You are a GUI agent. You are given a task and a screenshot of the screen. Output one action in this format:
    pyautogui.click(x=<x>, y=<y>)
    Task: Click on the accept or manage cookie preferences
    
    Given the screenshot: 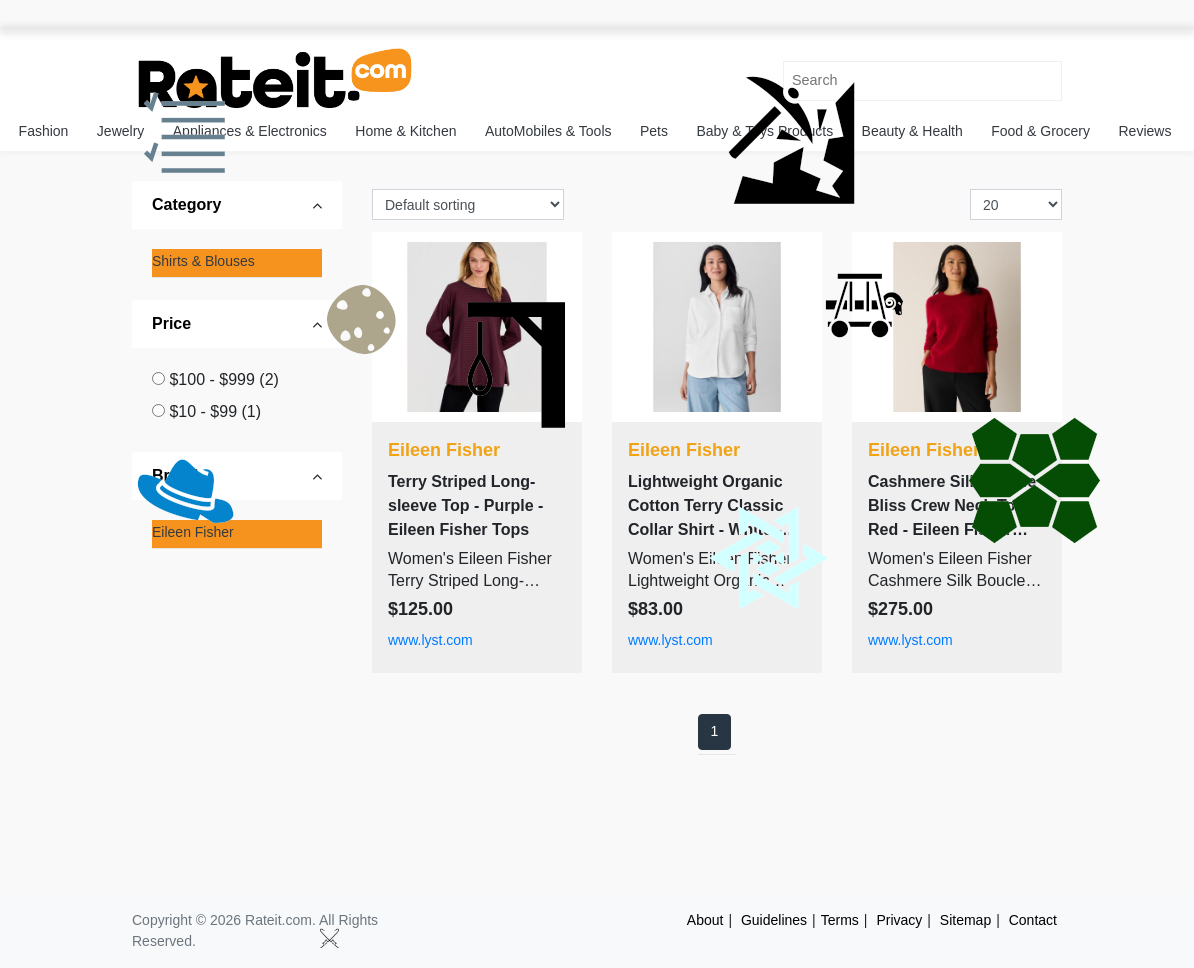 What is the action you would take?
    pyautogui.click(x=361, y=319)
    